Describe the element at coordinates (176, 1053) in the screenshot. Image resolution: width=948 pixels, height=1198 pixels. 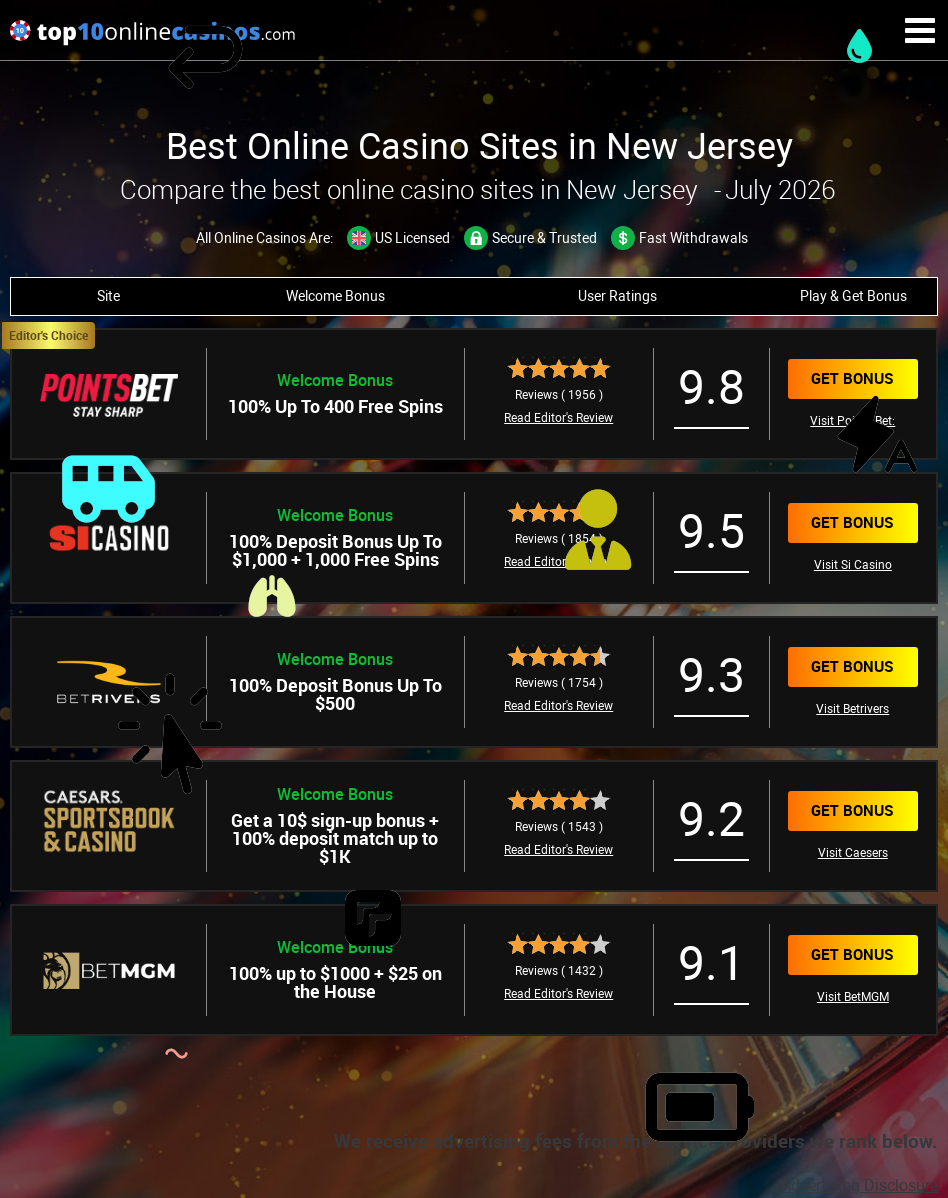
I see `indicates approximate or similar value` at that location.